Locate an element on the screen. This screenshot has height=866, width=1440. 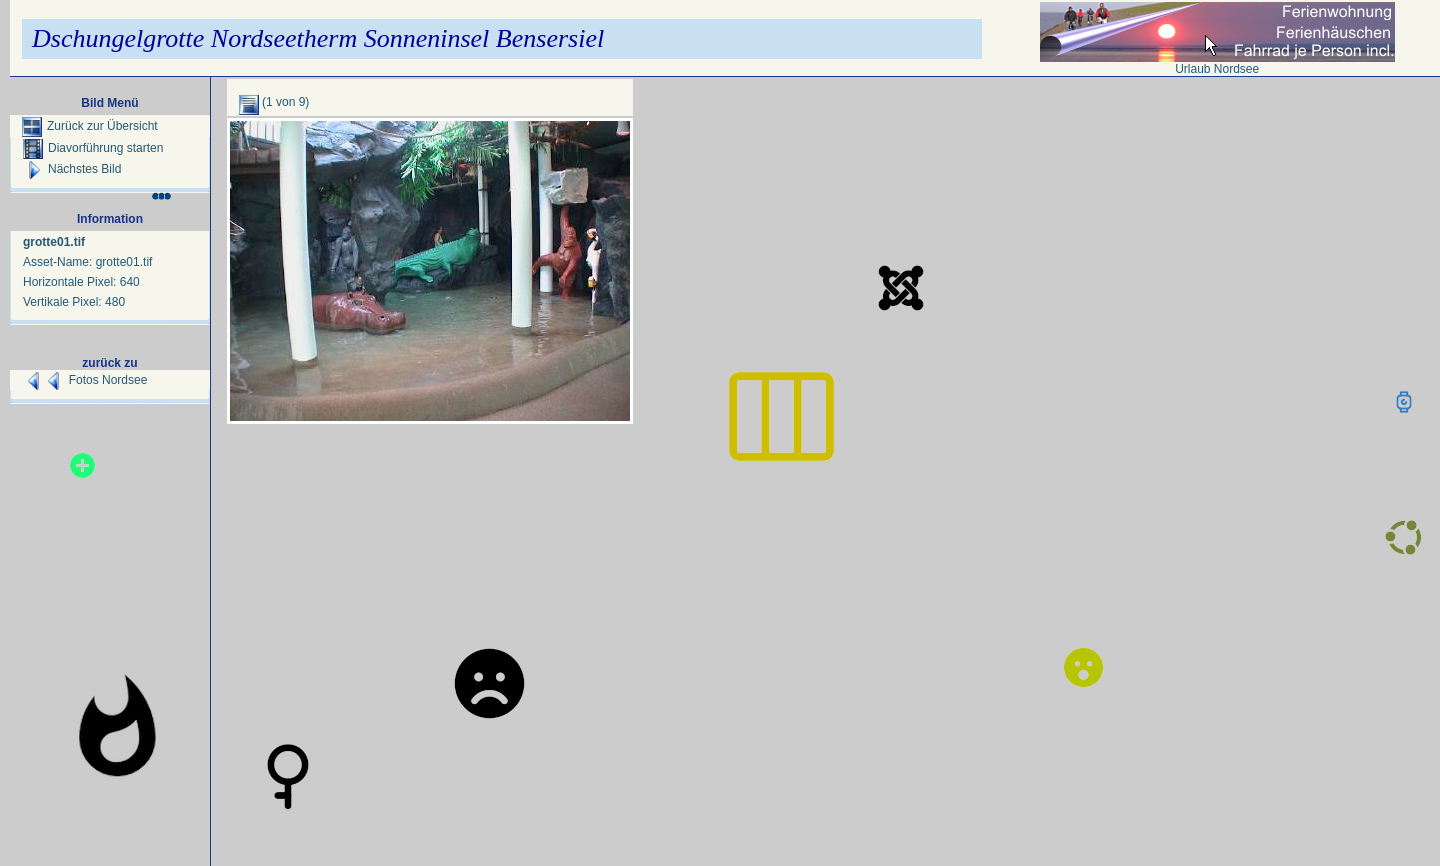
joomla content management system logo is located at coordinates (901, 288).